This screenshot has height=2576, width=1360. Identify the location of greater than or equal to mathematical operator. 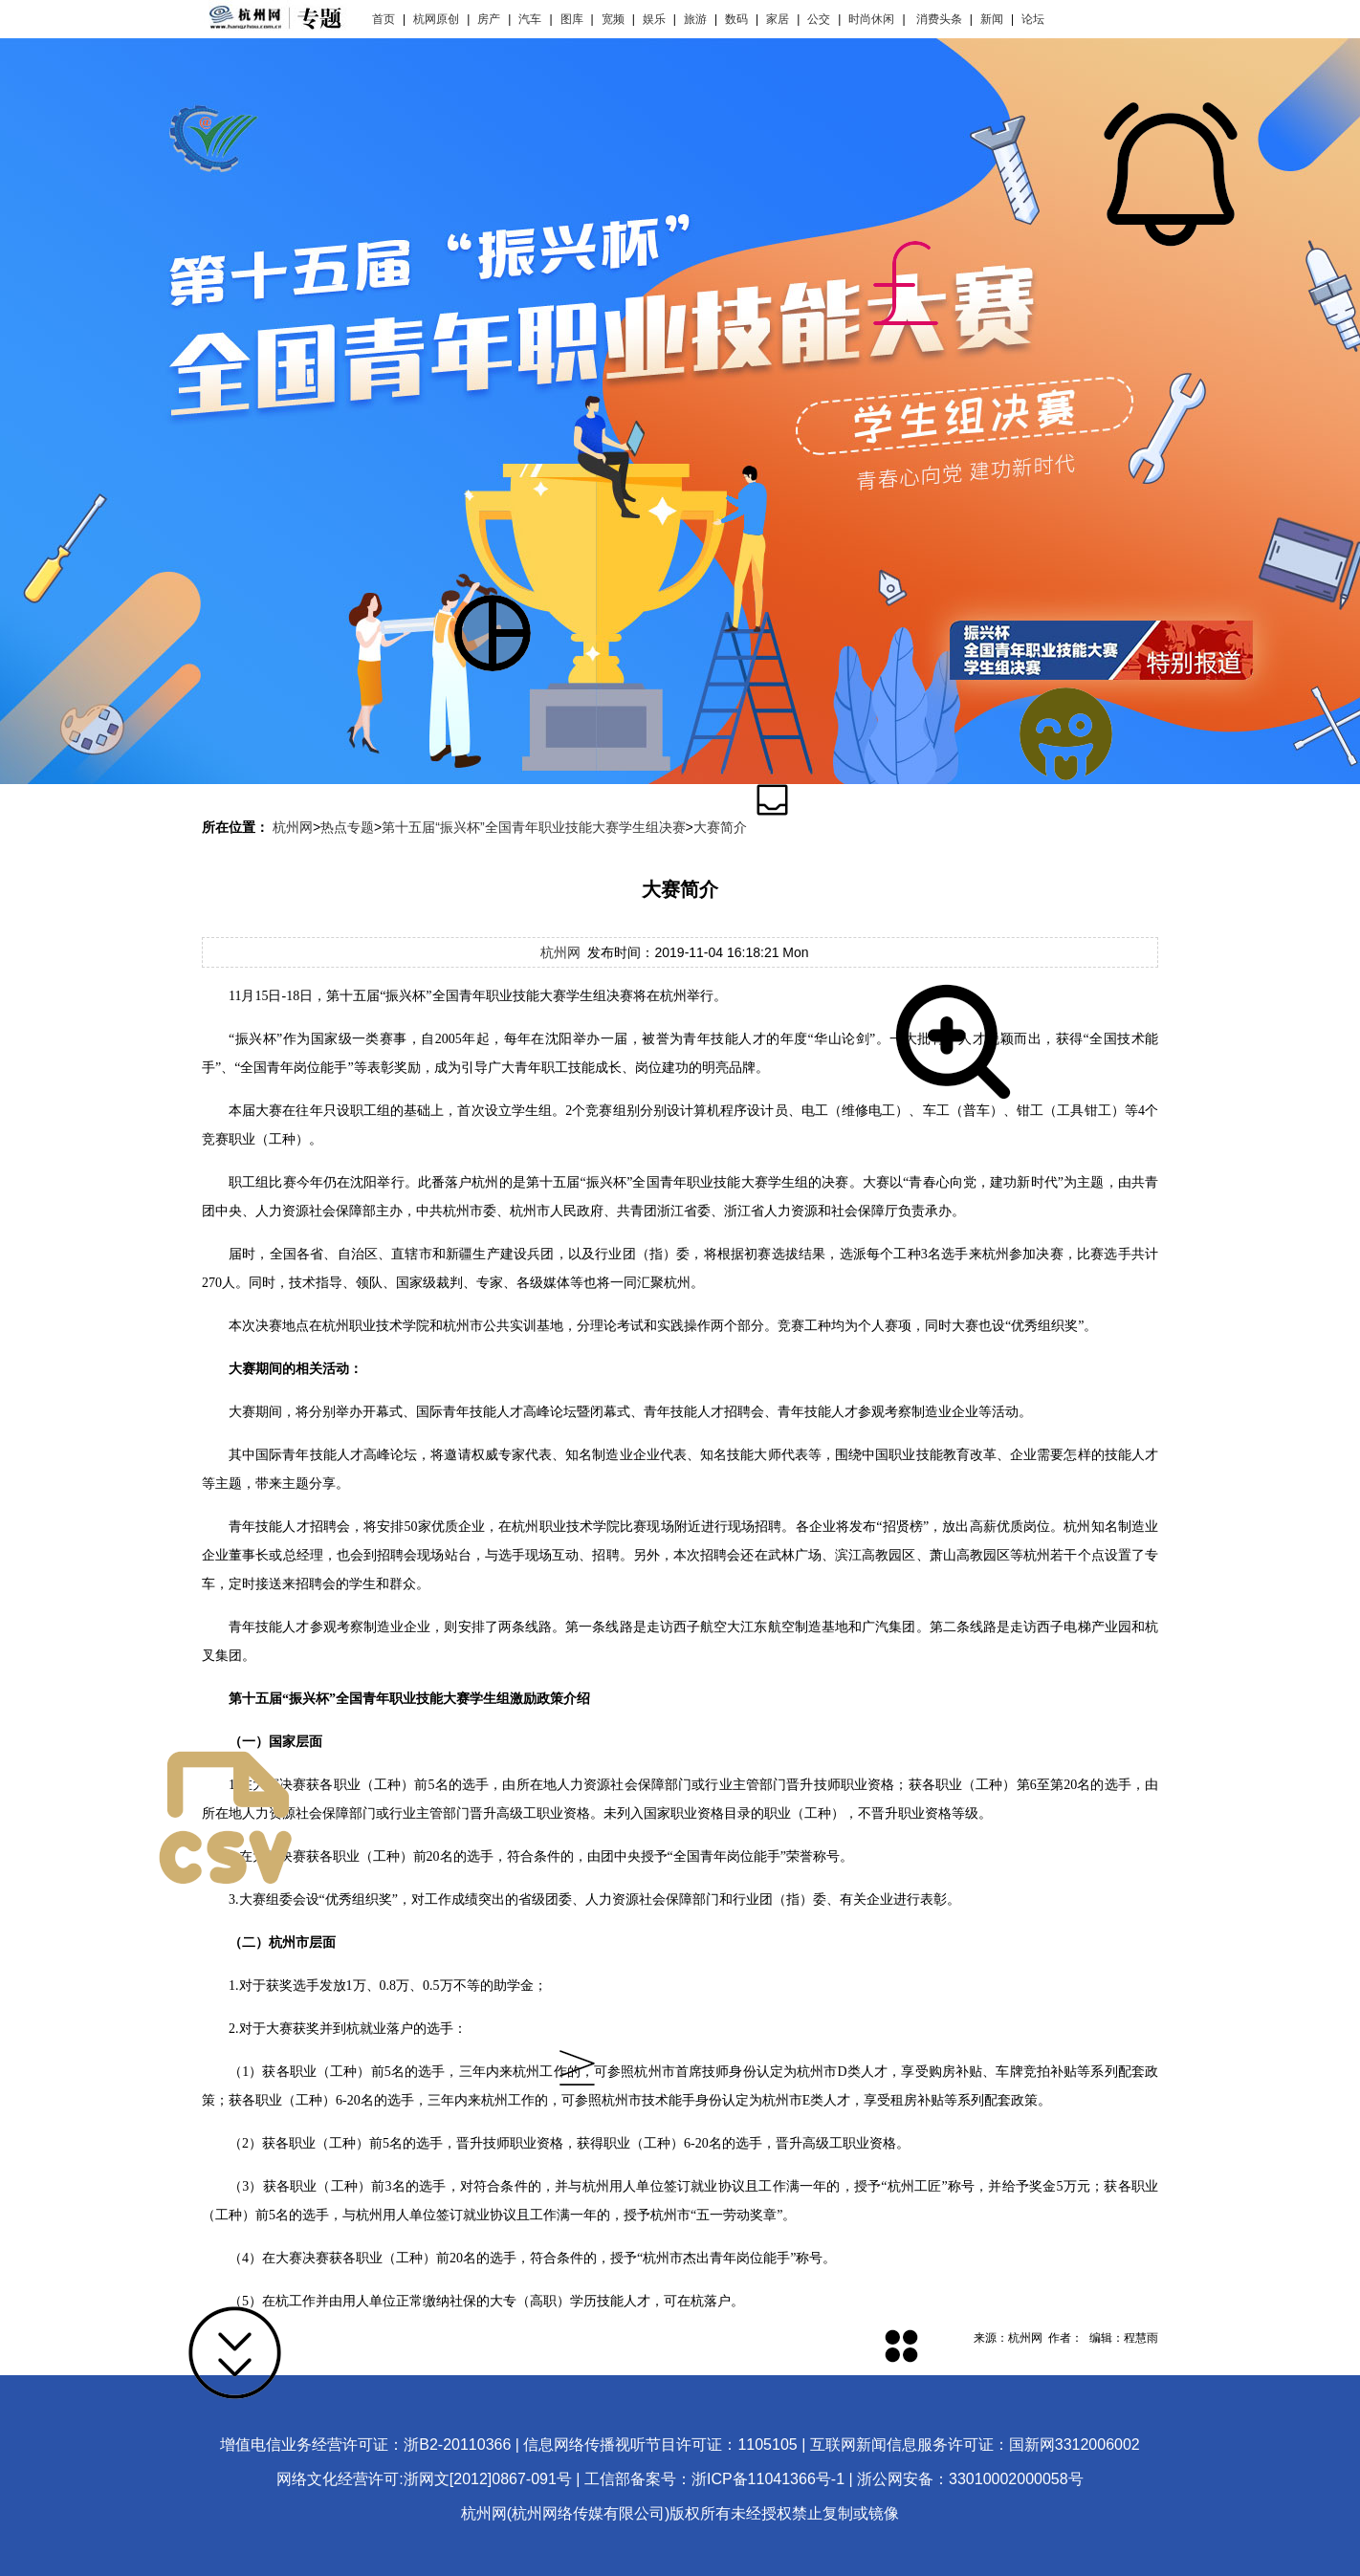
(576, 2068).